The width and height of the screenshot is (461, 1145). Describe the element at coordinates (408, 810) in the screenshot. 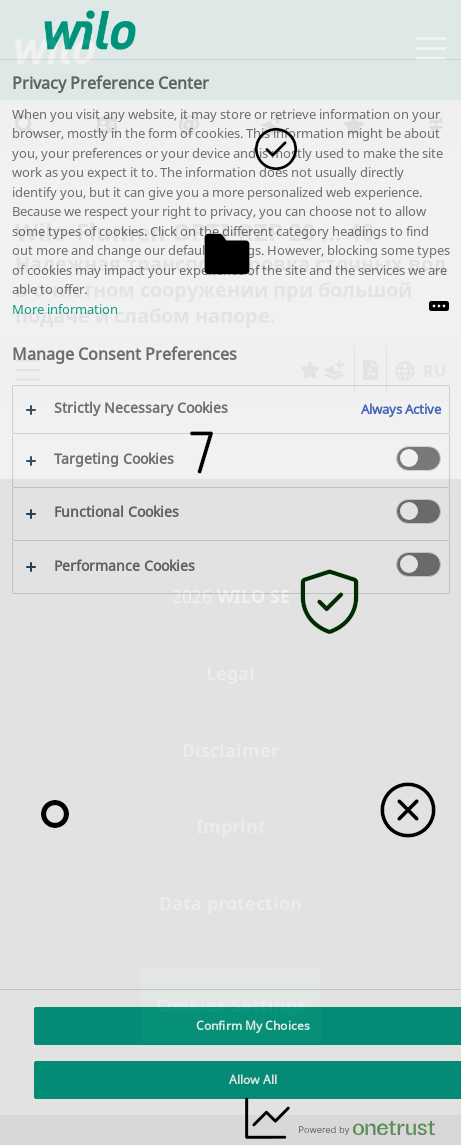

I see `close or dismiss a dialog` at that location.